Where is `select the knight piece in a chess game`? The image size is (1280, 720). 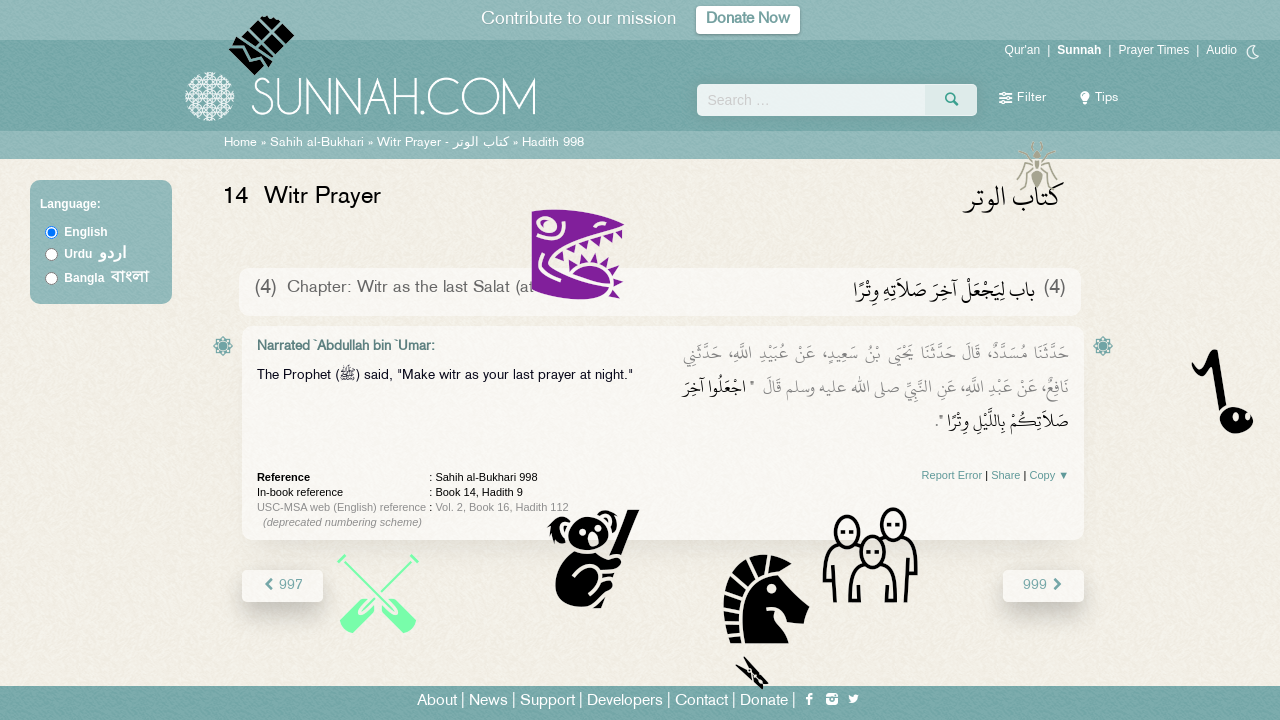
select the knight piece in a chess game is located at coordinates (767, 599).